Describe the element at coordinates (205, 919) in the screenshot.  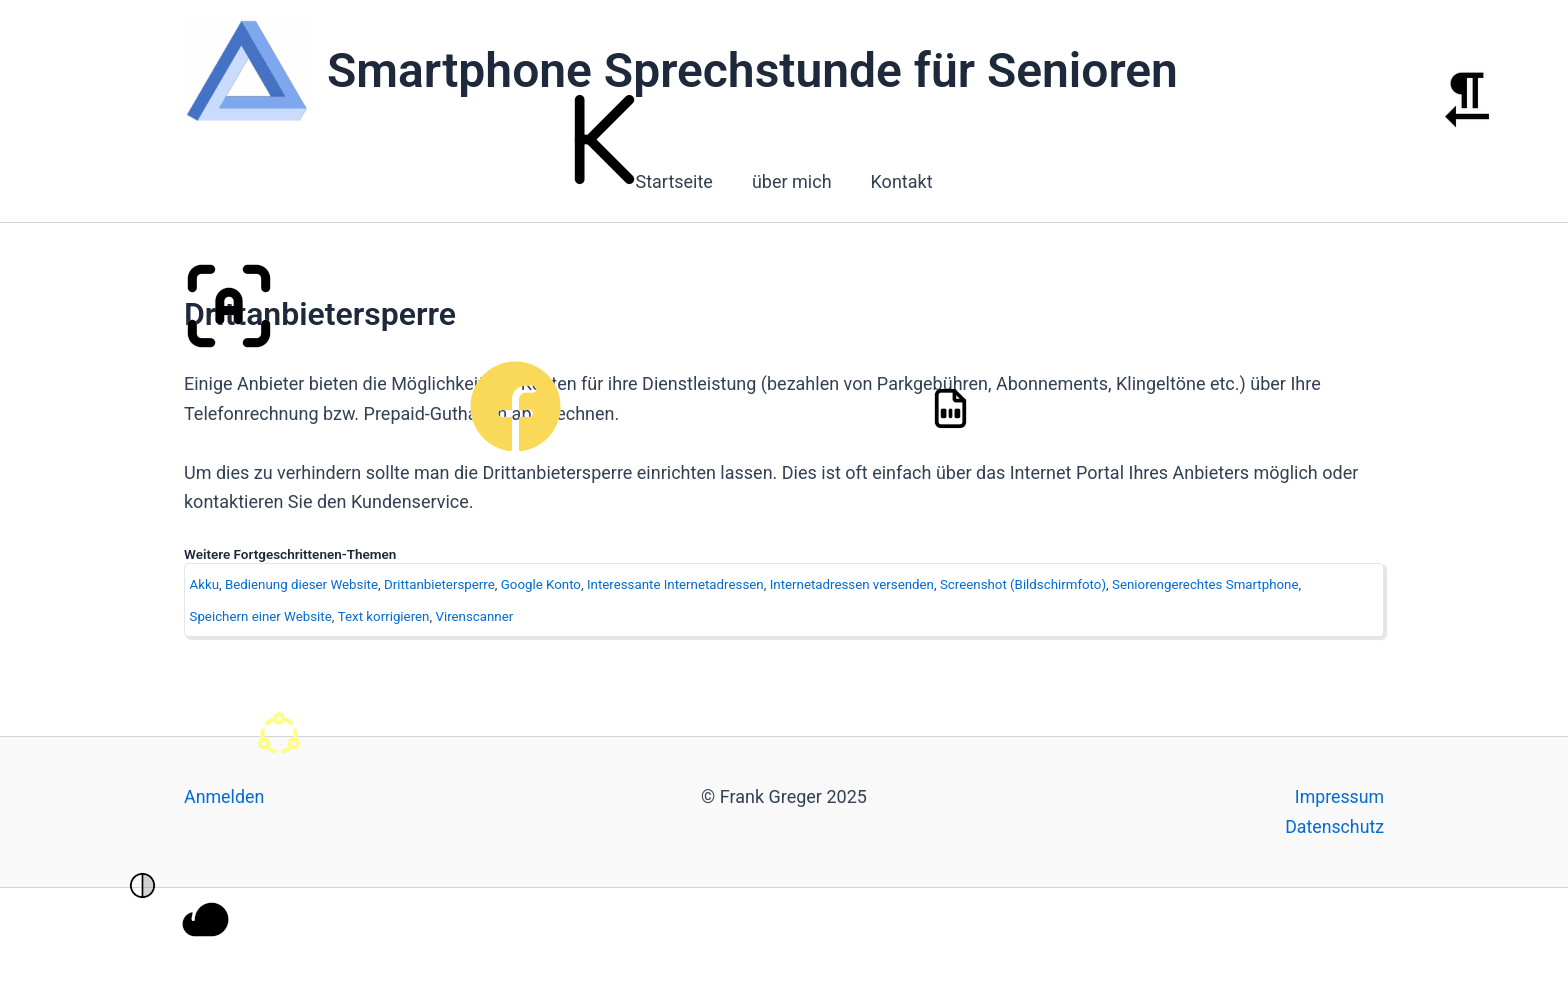
I see `cloud storage or sync status` at that location.